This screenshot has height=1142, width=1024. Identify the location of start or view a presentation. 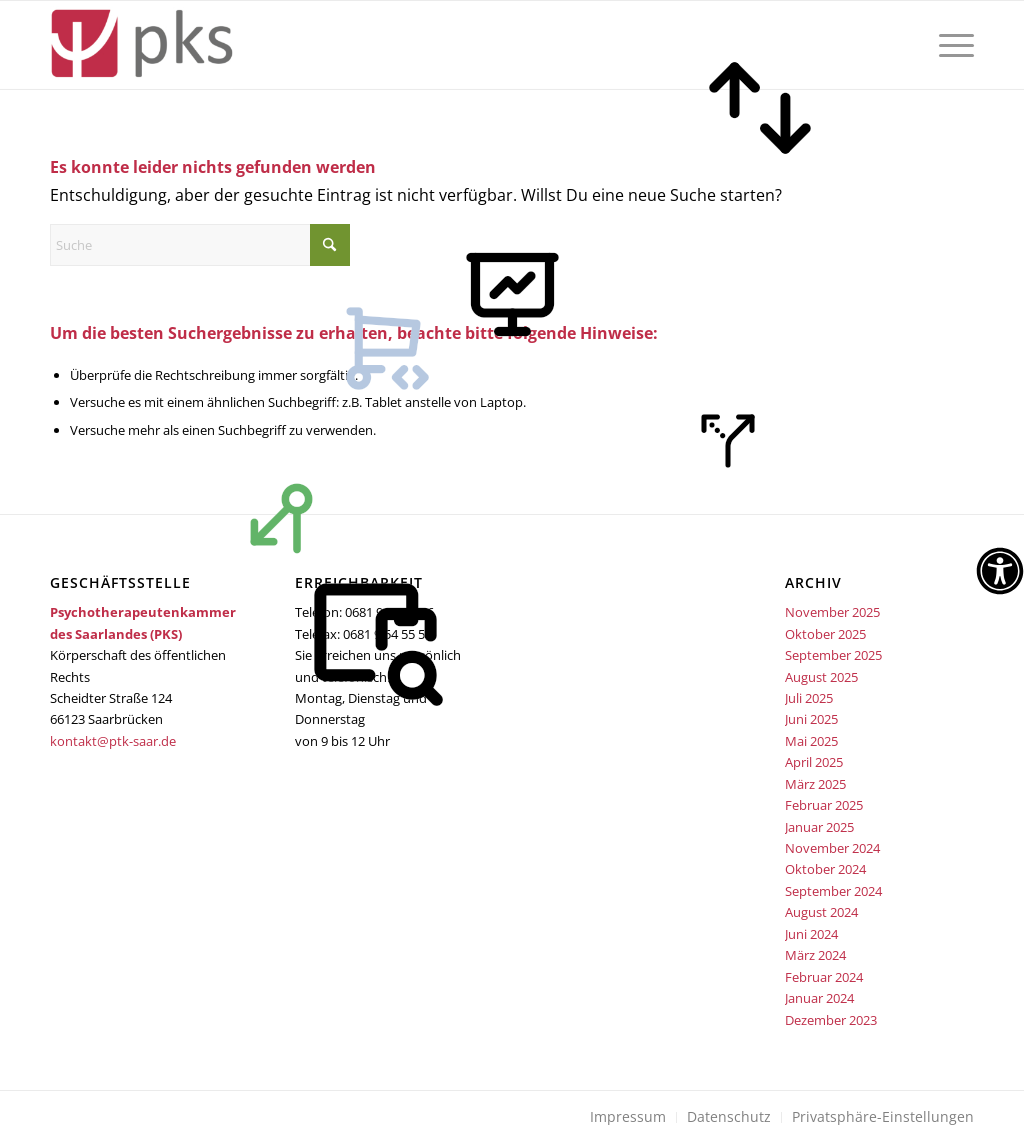
(512, 294).